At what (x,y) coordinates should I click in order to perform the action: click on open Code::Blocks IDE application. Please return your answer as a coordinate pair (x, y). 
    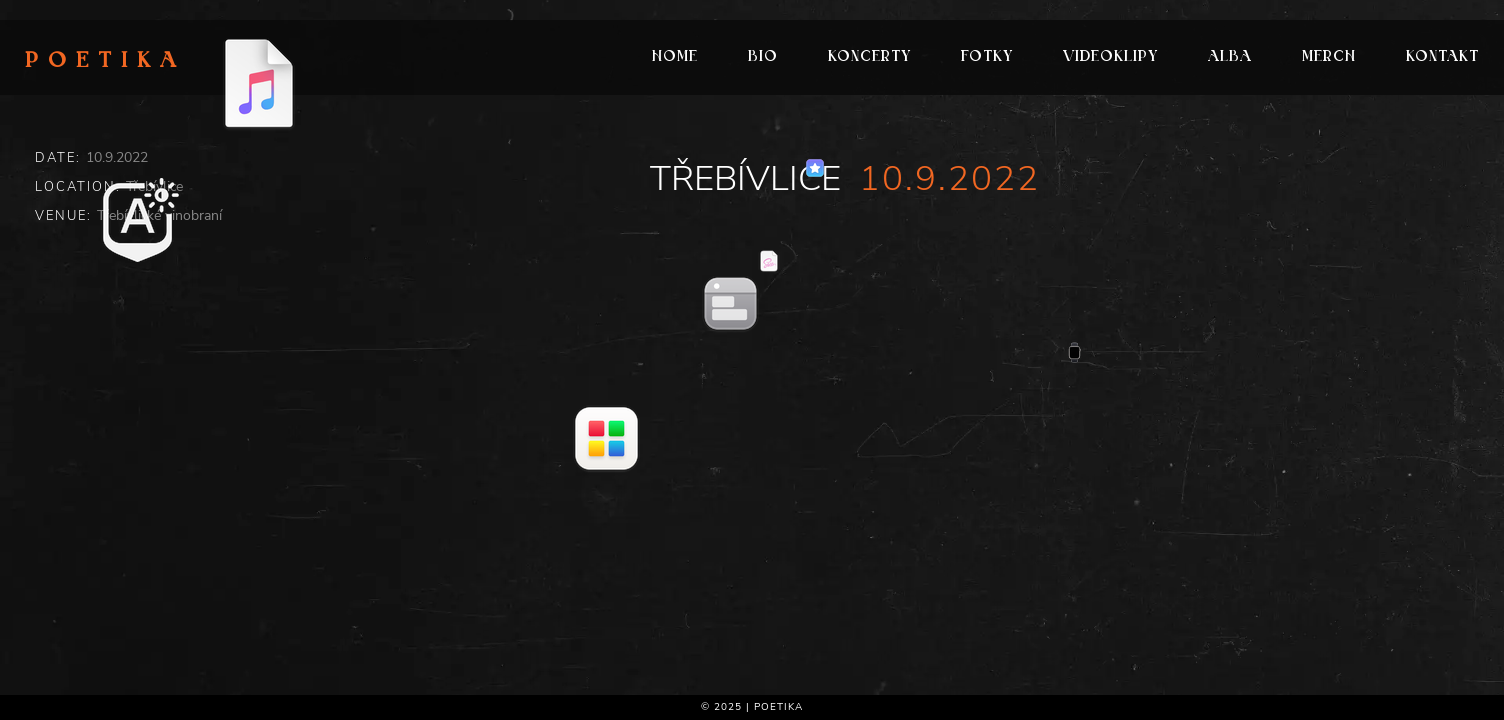
    Looking at the image, I should click on (606, 438).